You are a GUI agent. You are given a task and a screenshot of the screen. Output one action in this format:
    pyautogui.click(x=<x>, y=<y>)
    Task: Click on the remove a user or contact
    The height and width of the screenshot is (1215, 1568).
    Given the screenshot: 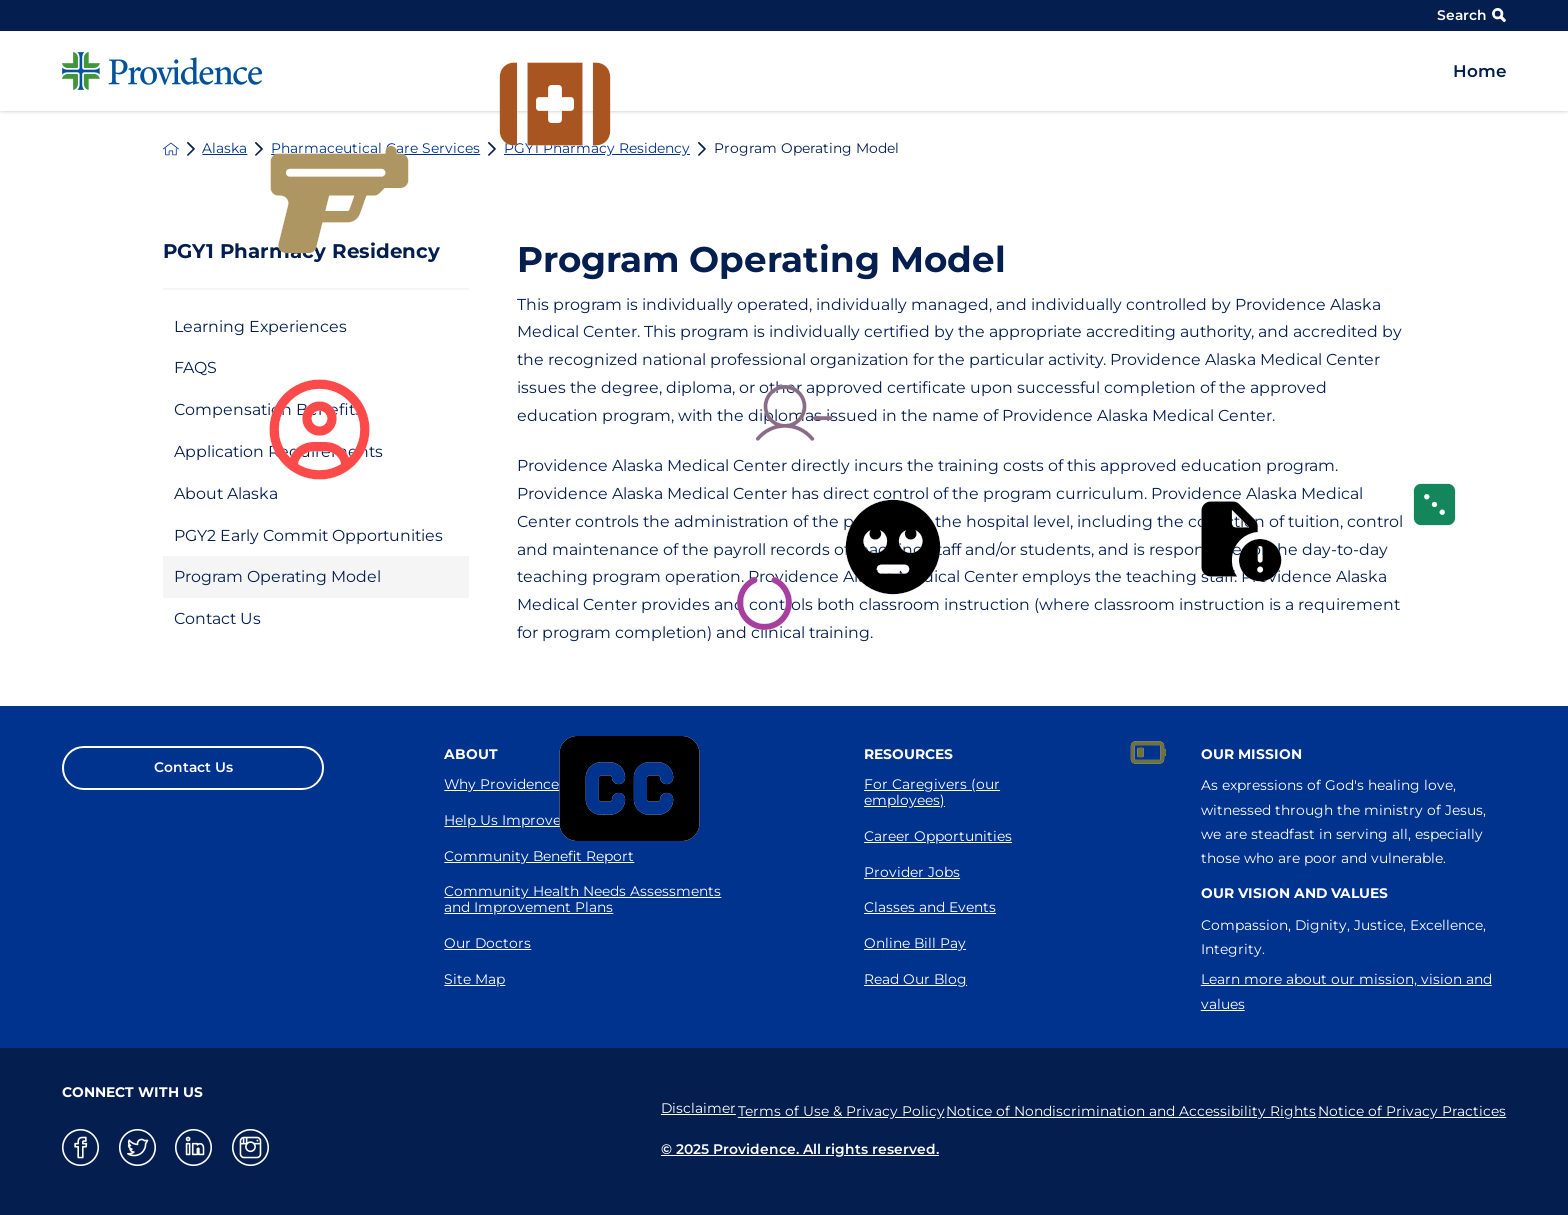 What is the action you would take?
    pyautogui.click(x=791, y=415)
    